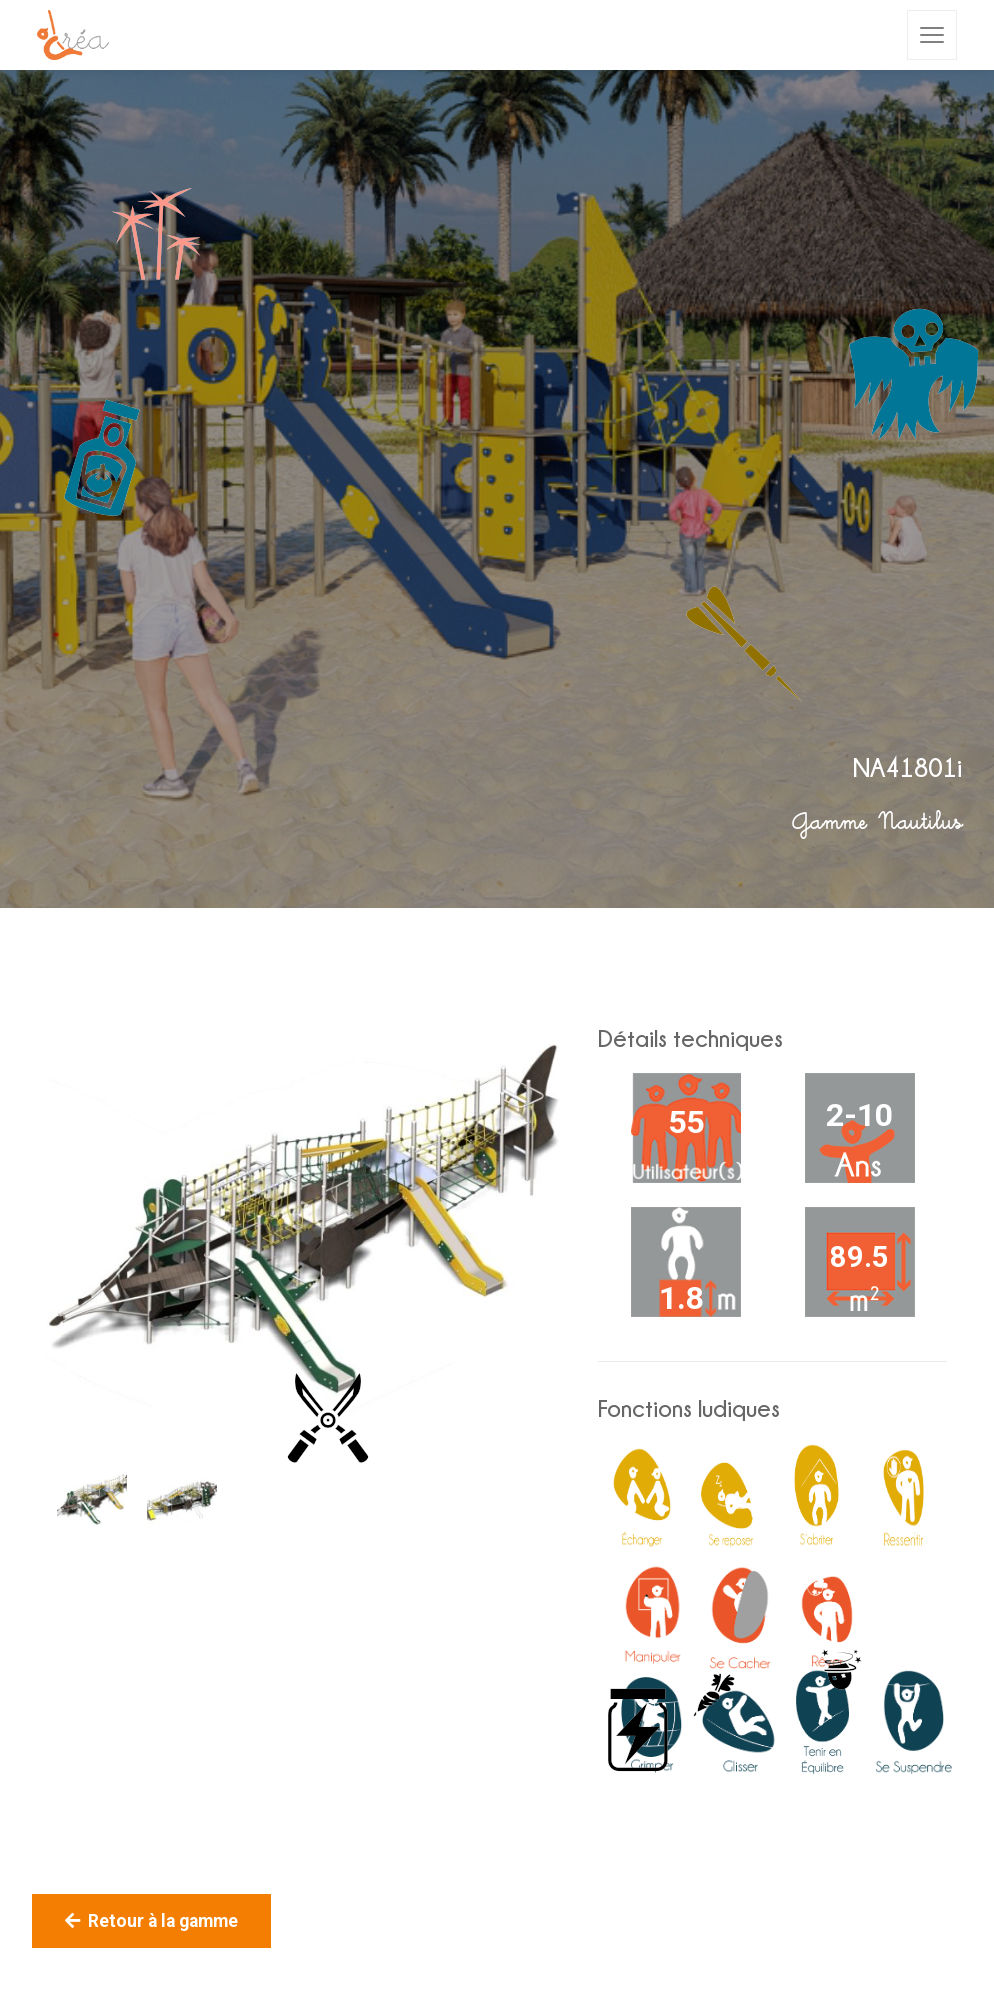  Describe the element at coordinates (102, 457) in the screenshot. I see `select ketchup as a condiment option` at that location.